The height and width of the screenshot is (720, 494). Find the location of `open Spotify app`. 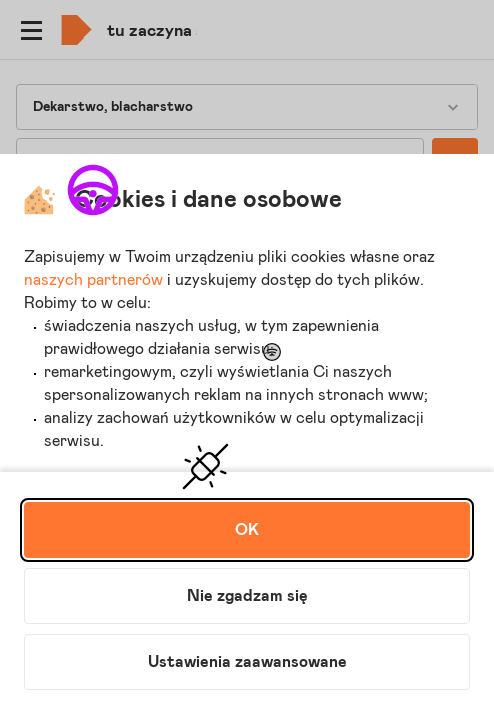

open Spotify app is located at coordinates (272, 352).